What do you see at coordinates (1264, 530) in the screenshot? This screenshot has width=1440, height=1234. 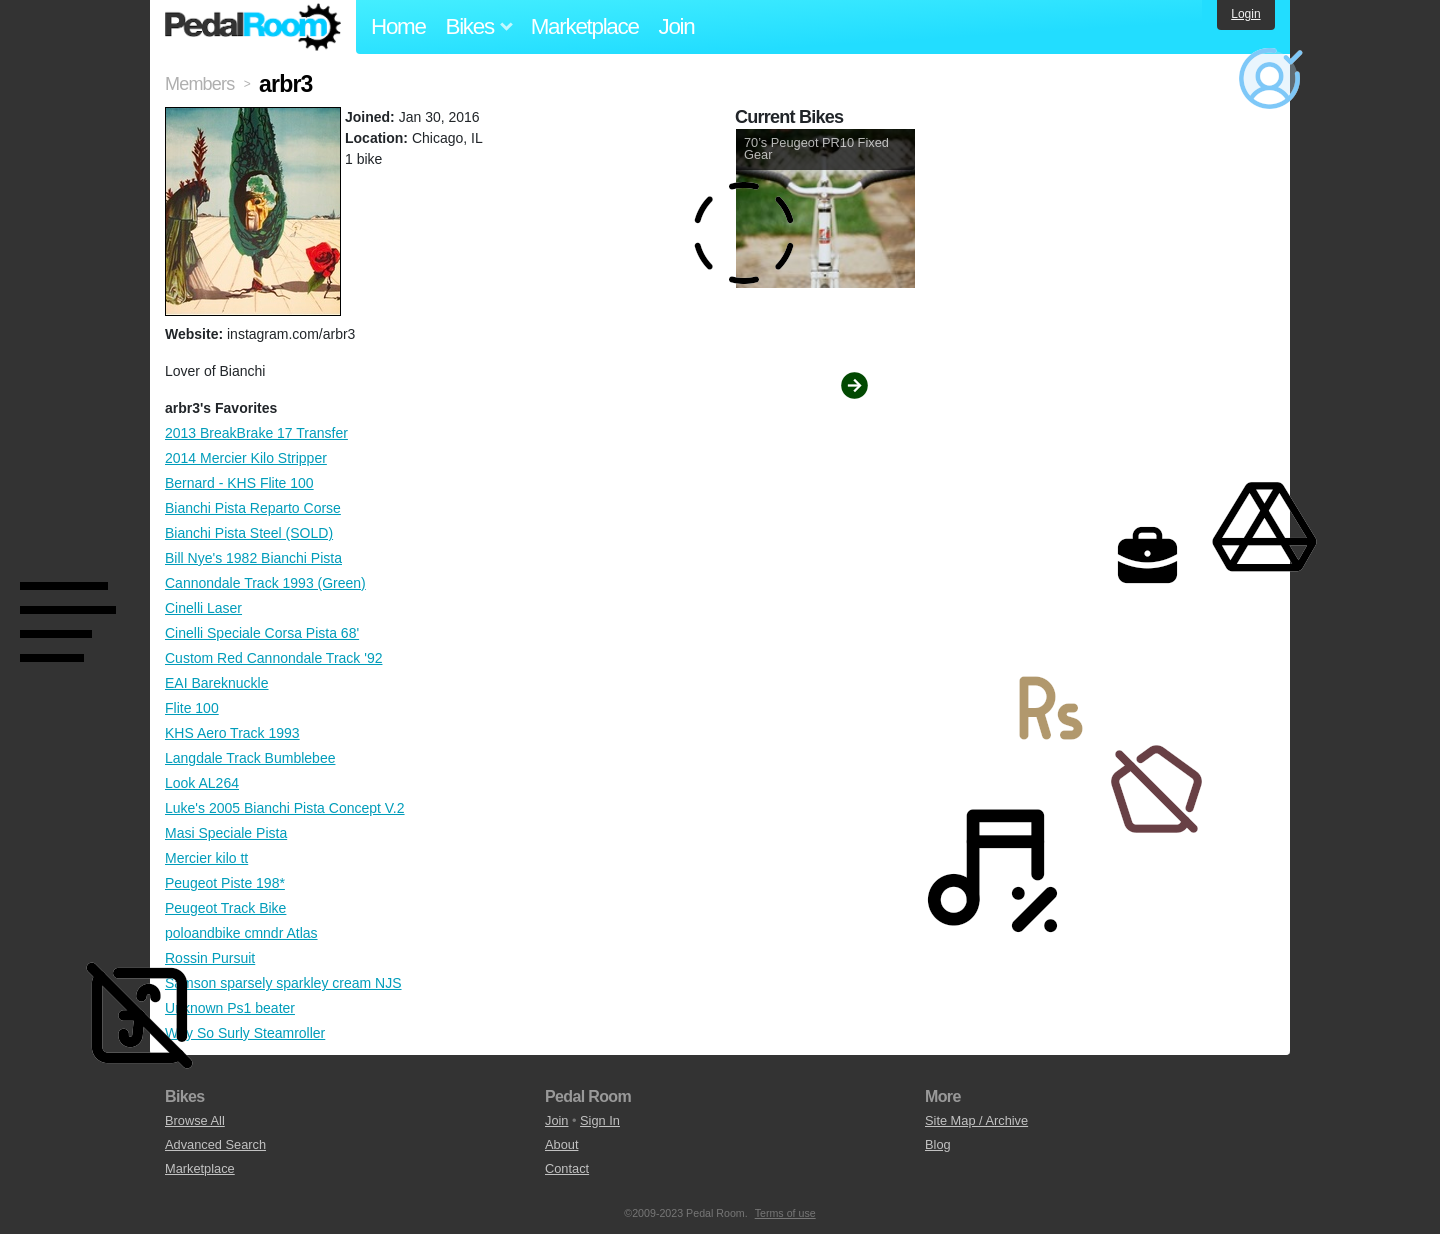 I see `open Google Drive` at bounding box center [1264, 530].